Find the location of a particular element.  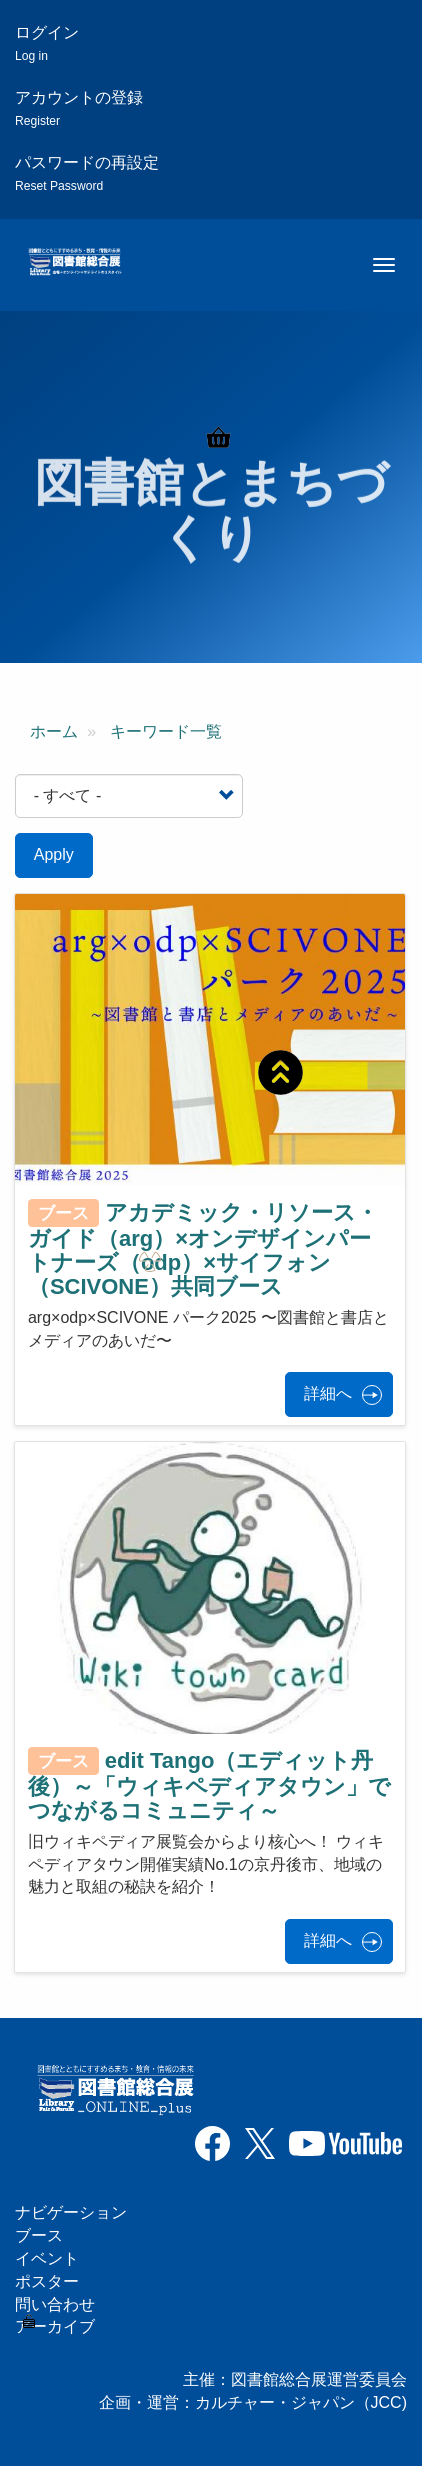

indicates radioactive or hazardous material warning is located at coordinates (150, 1261).